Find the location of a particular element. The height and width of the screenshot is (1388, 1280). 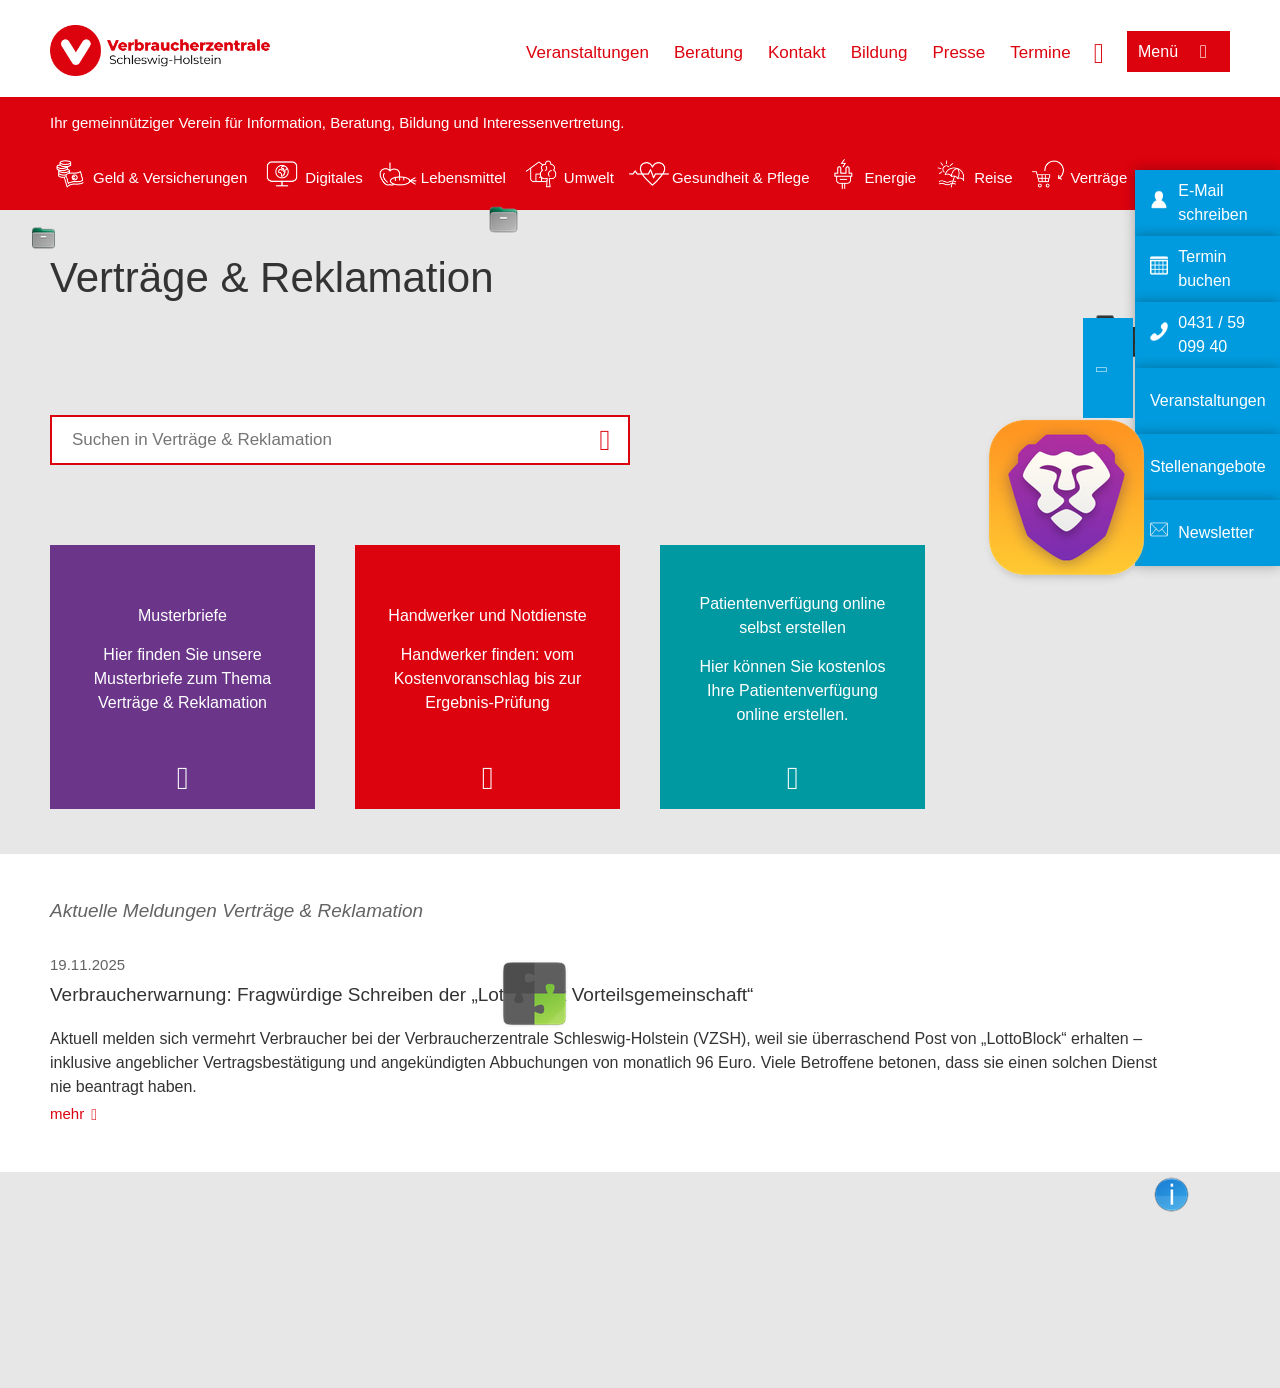

open gnome shell extensions manager is located at coordinates (534, 993).